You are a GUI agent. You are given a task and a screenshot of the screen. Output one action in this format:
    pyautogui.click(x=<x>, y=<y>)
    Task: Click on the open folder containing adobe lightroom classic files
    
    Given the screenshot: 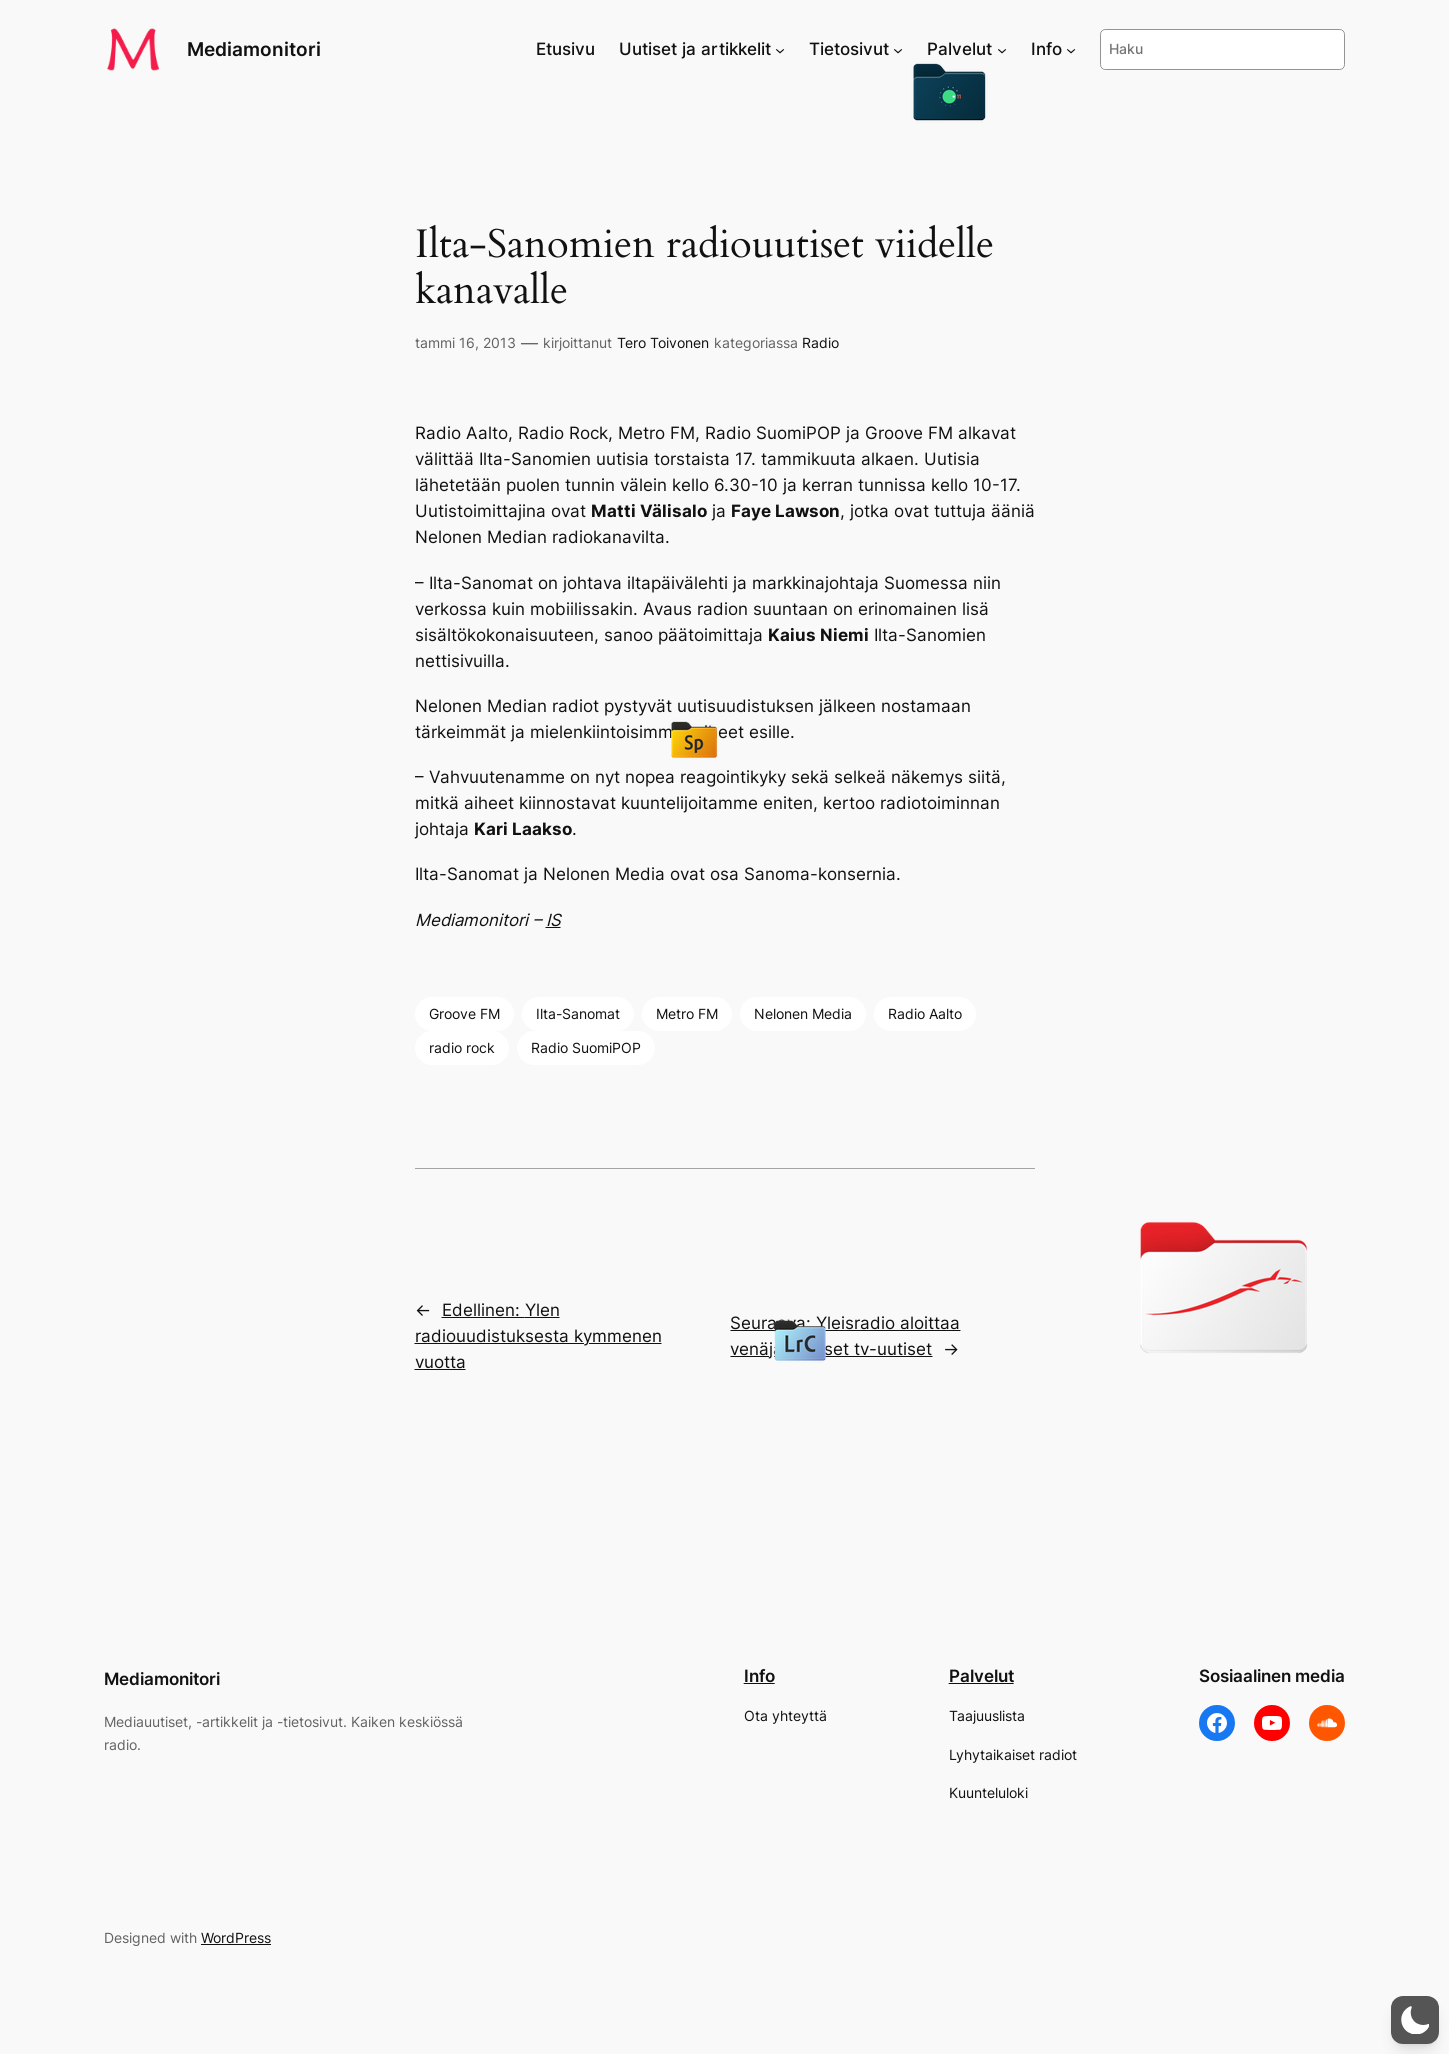 What is the action you would take?
    pyautogui.click(x=800, y=1342)
    